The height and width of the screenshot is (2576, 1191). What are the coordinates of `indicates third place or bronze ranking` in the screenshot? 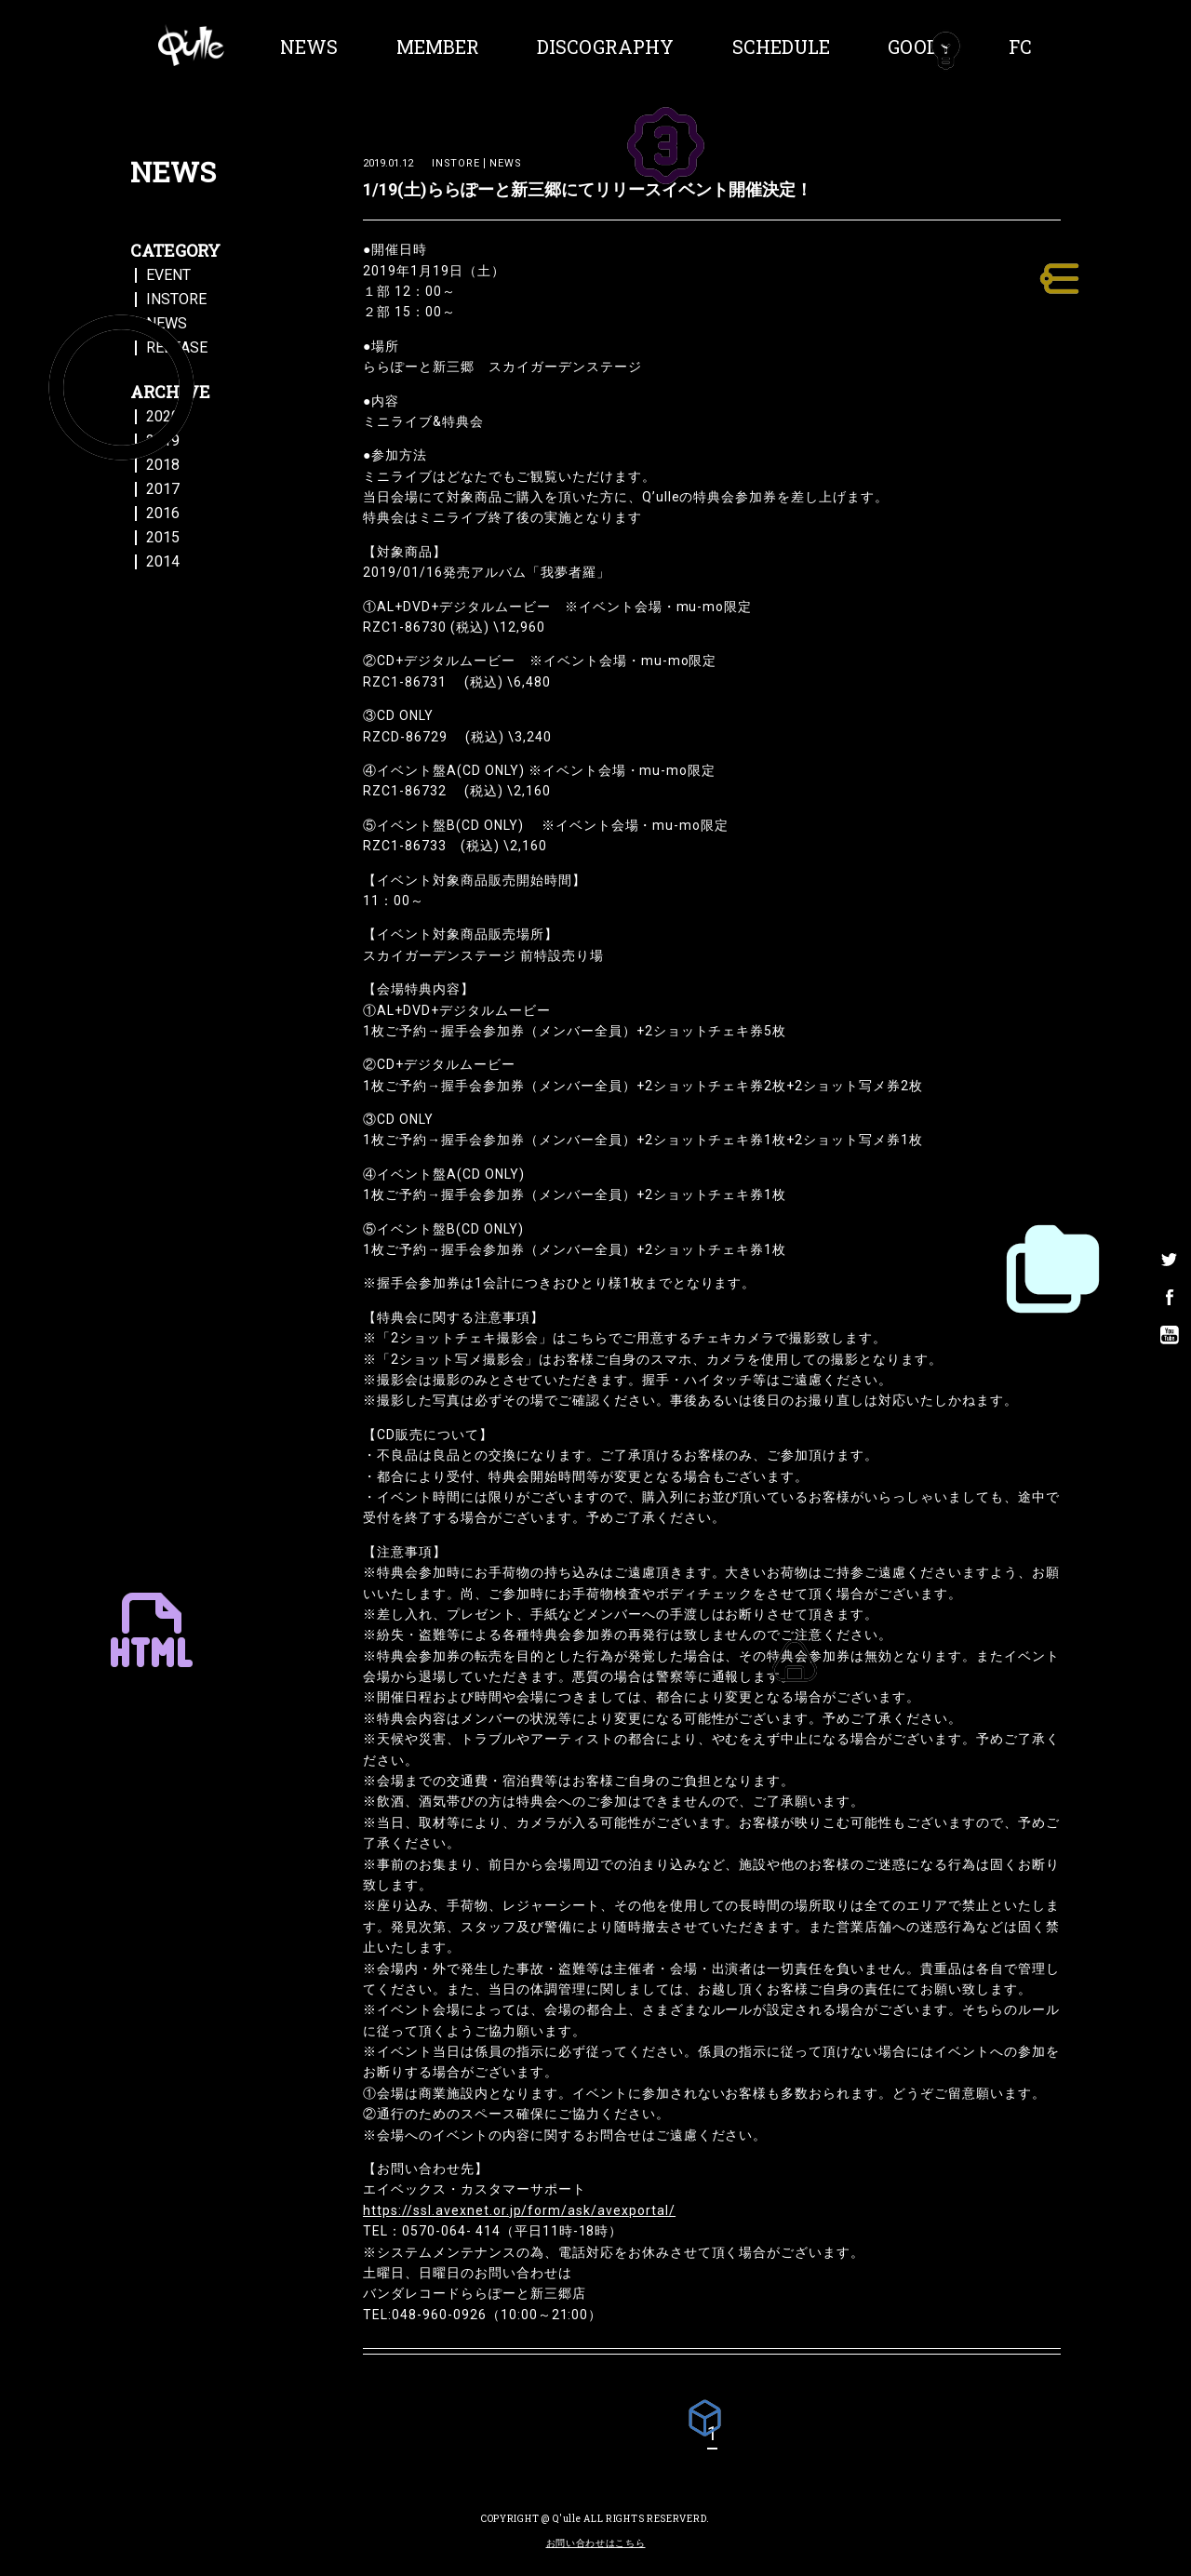 It's located at (665, 145).